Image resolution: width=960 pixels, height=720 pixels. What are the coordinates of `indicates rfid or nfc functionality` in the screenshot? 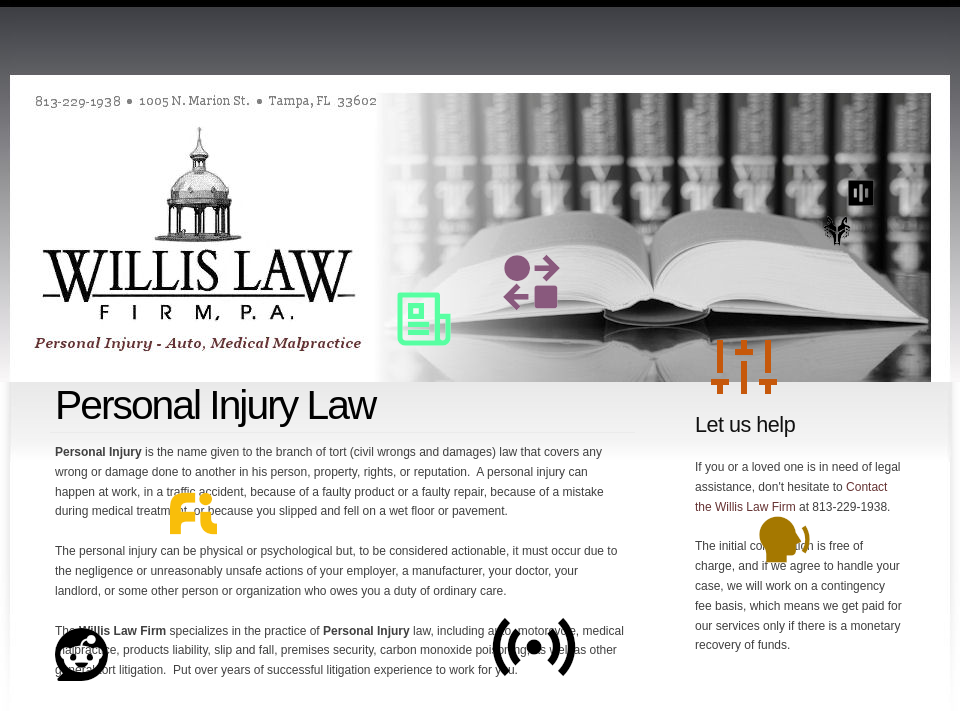 It's located at (534, 647).